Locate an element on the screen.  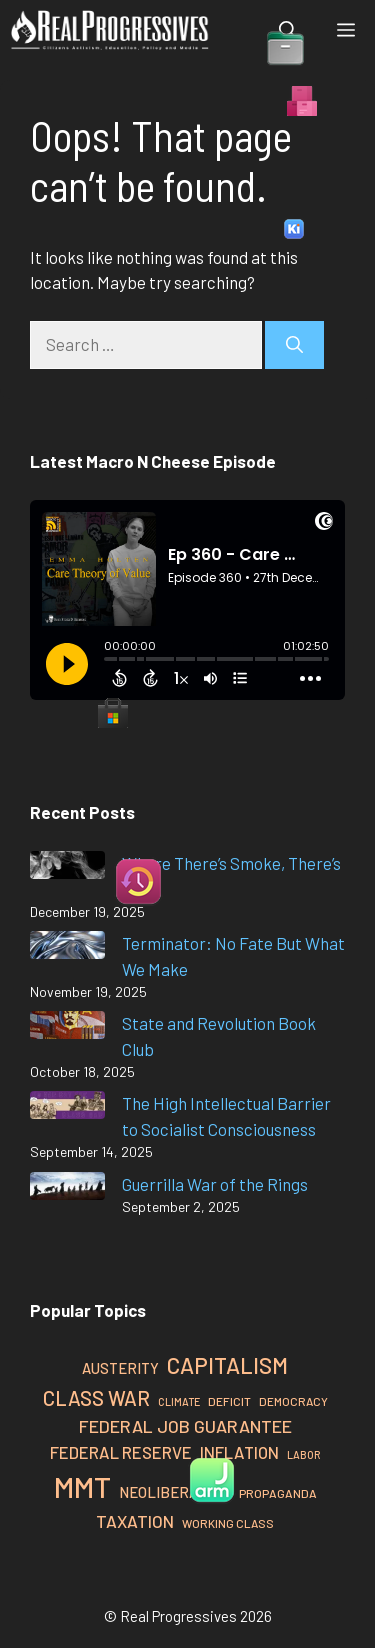
launch JArmEmu ARM assembly emulator is located at coordinates (212, 1480).